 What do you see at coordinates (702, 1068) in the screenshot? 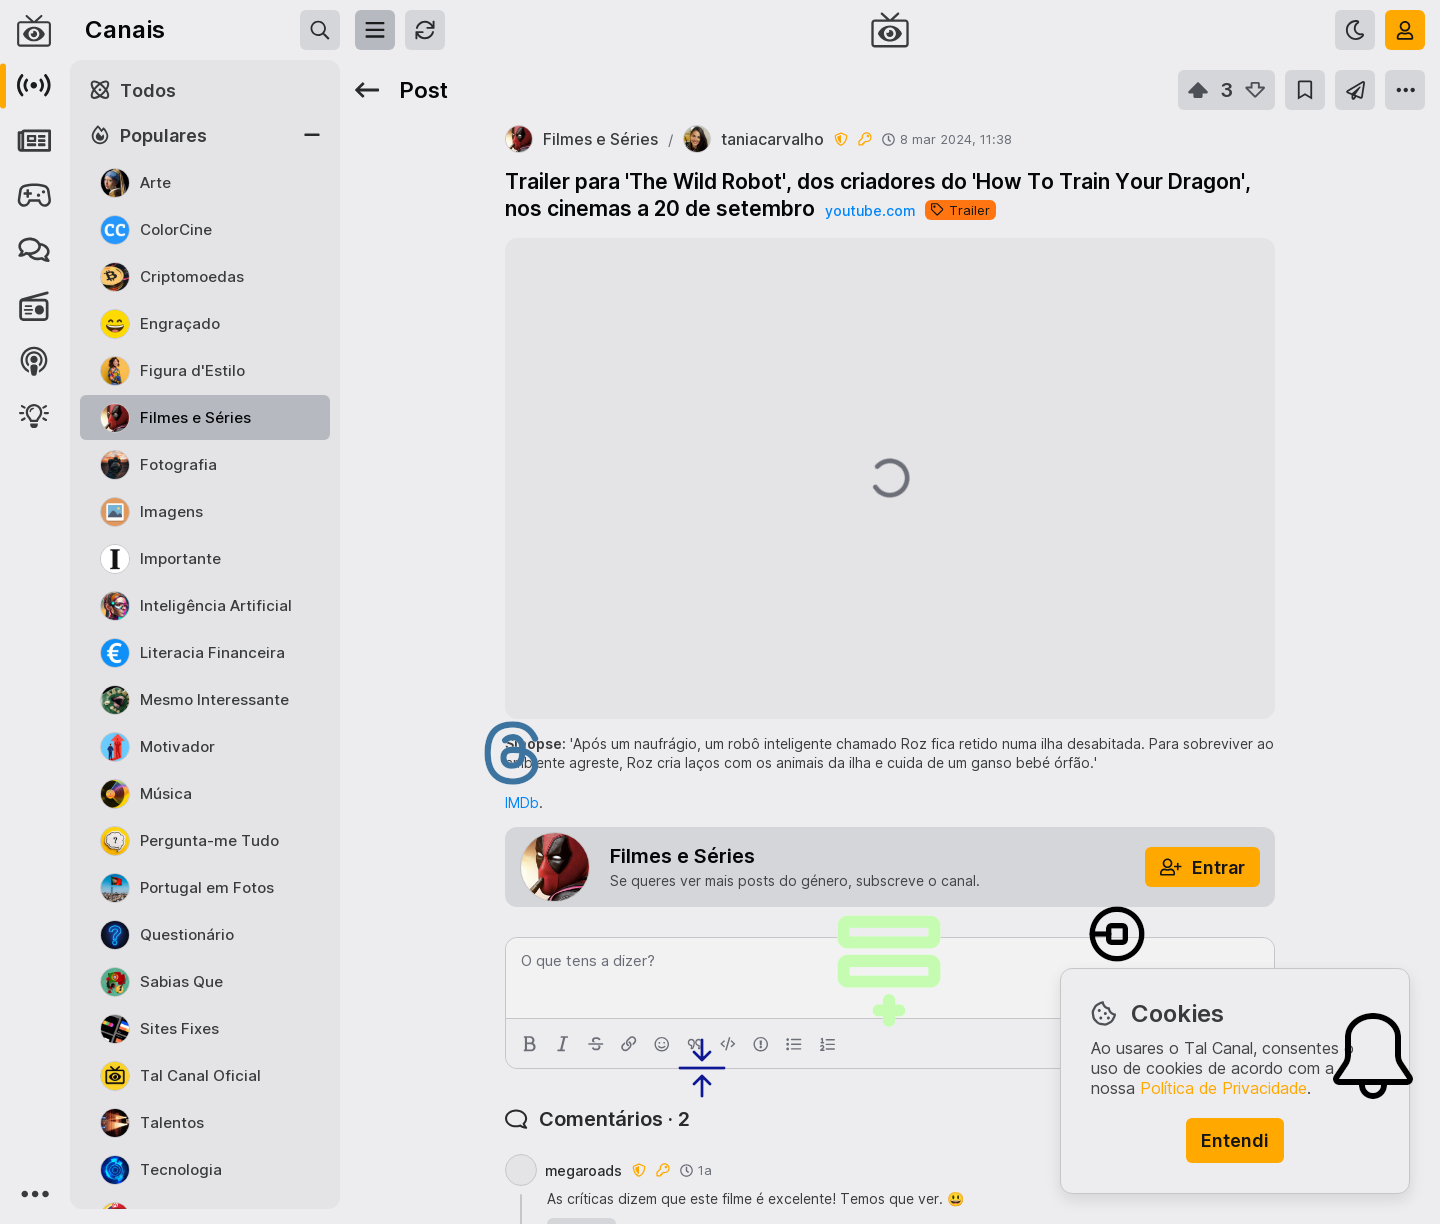
I see `collapse content vertically` at bounding box center [702, 1068].